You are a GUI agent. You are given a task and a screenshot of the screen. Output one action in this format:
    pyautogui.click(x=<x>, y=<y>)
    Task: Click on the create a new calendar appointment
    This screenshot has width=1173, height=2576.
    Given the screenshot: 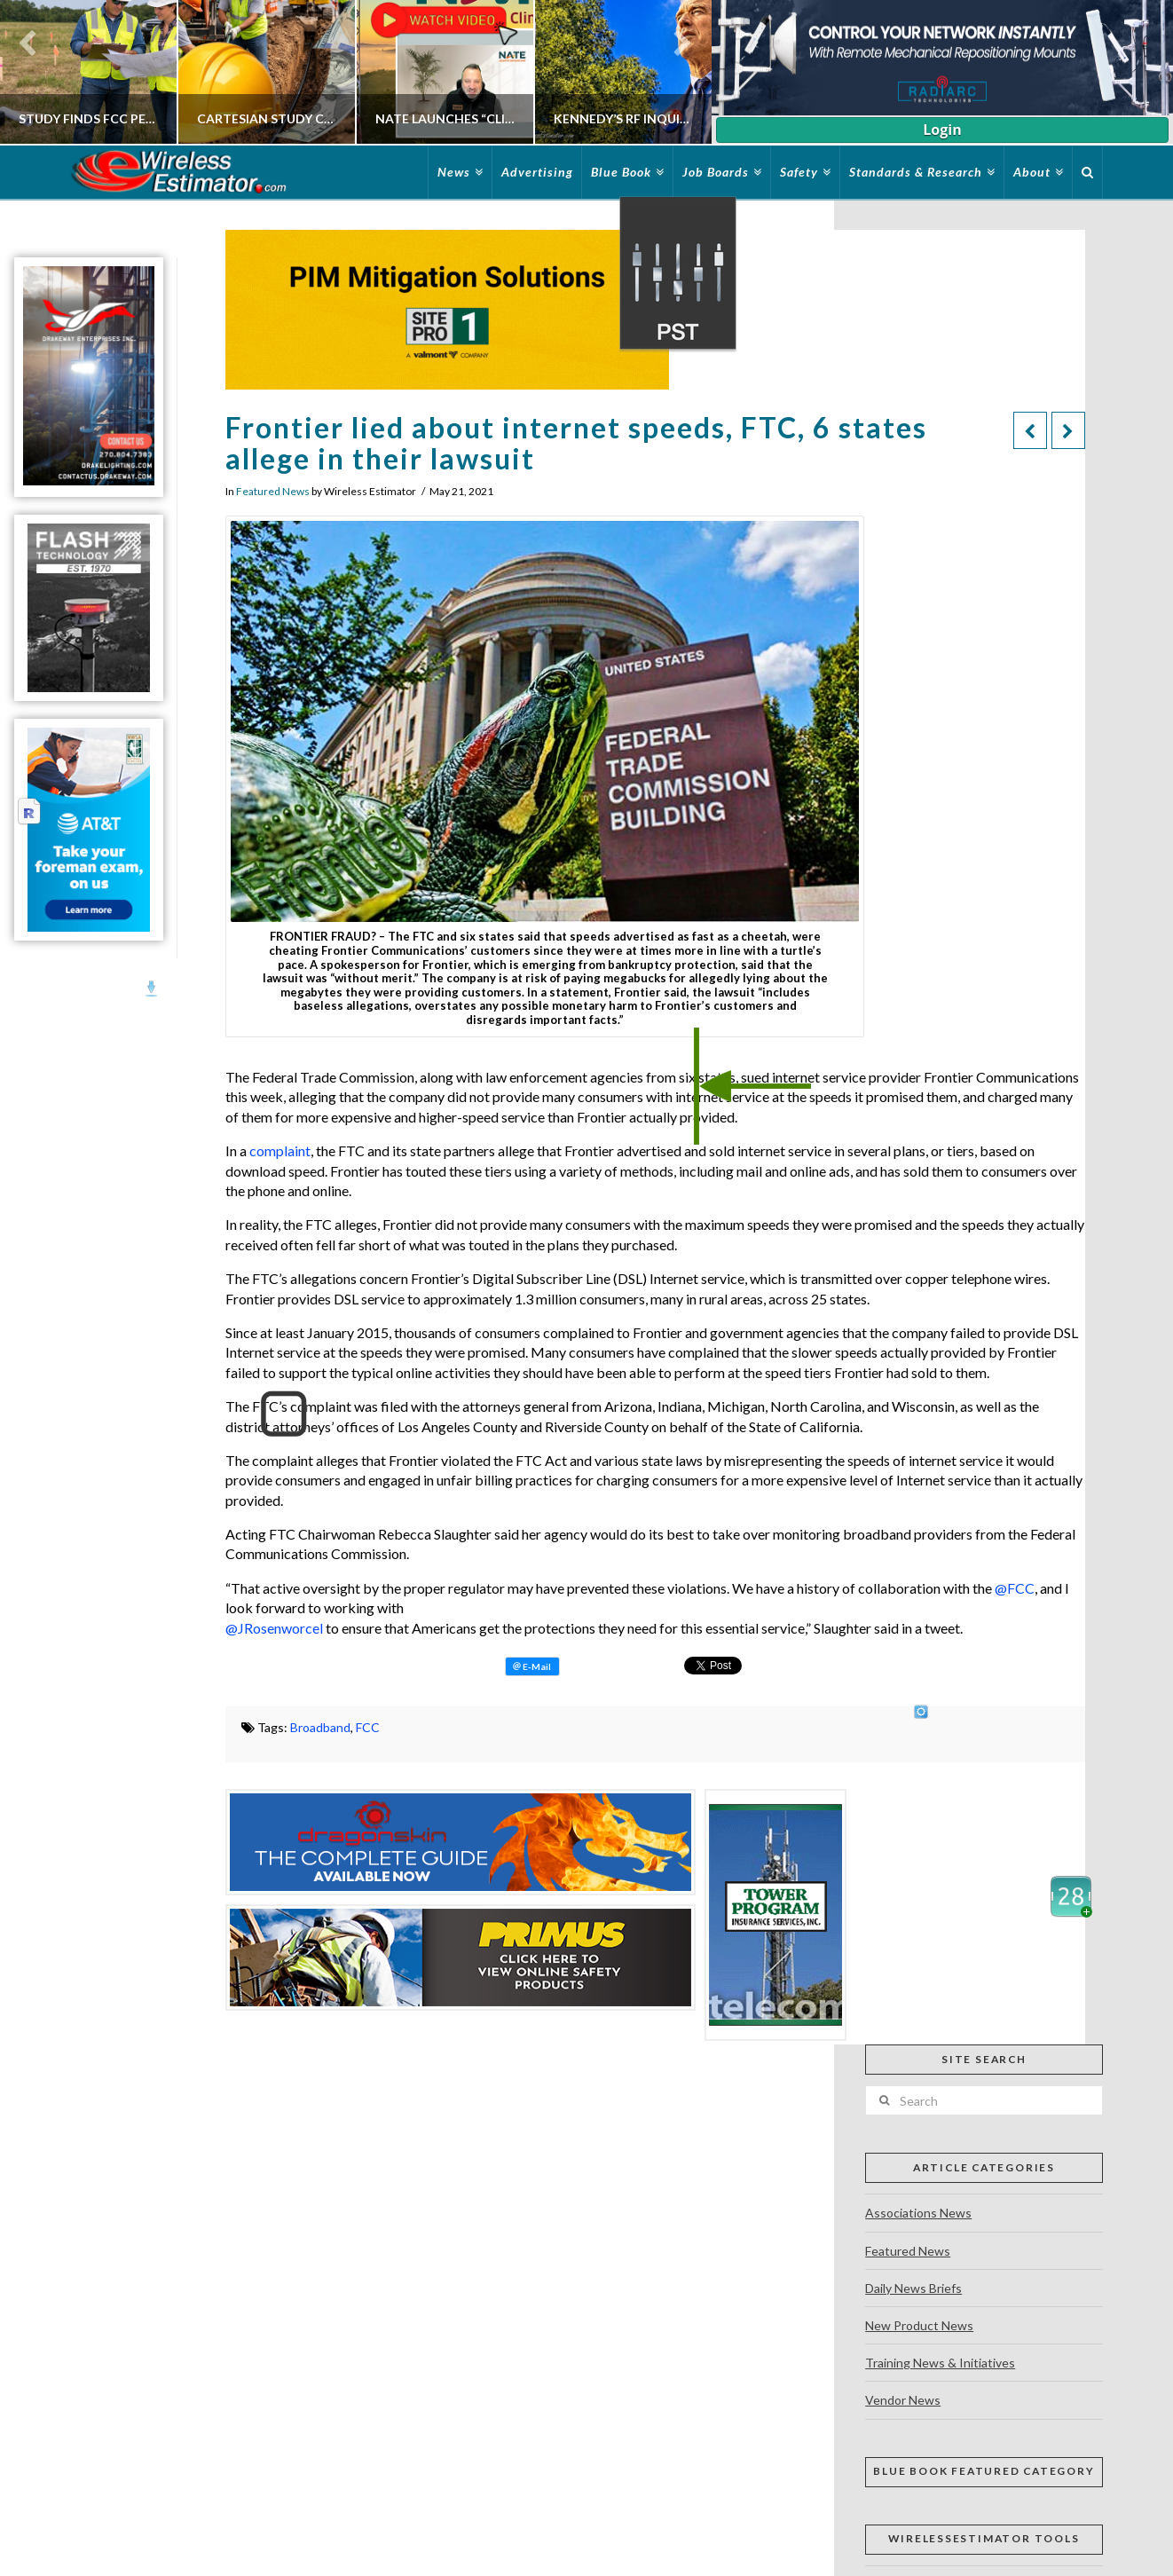 What is the action you would take?
    pyautogui.click(x=1071, y=1896)
    